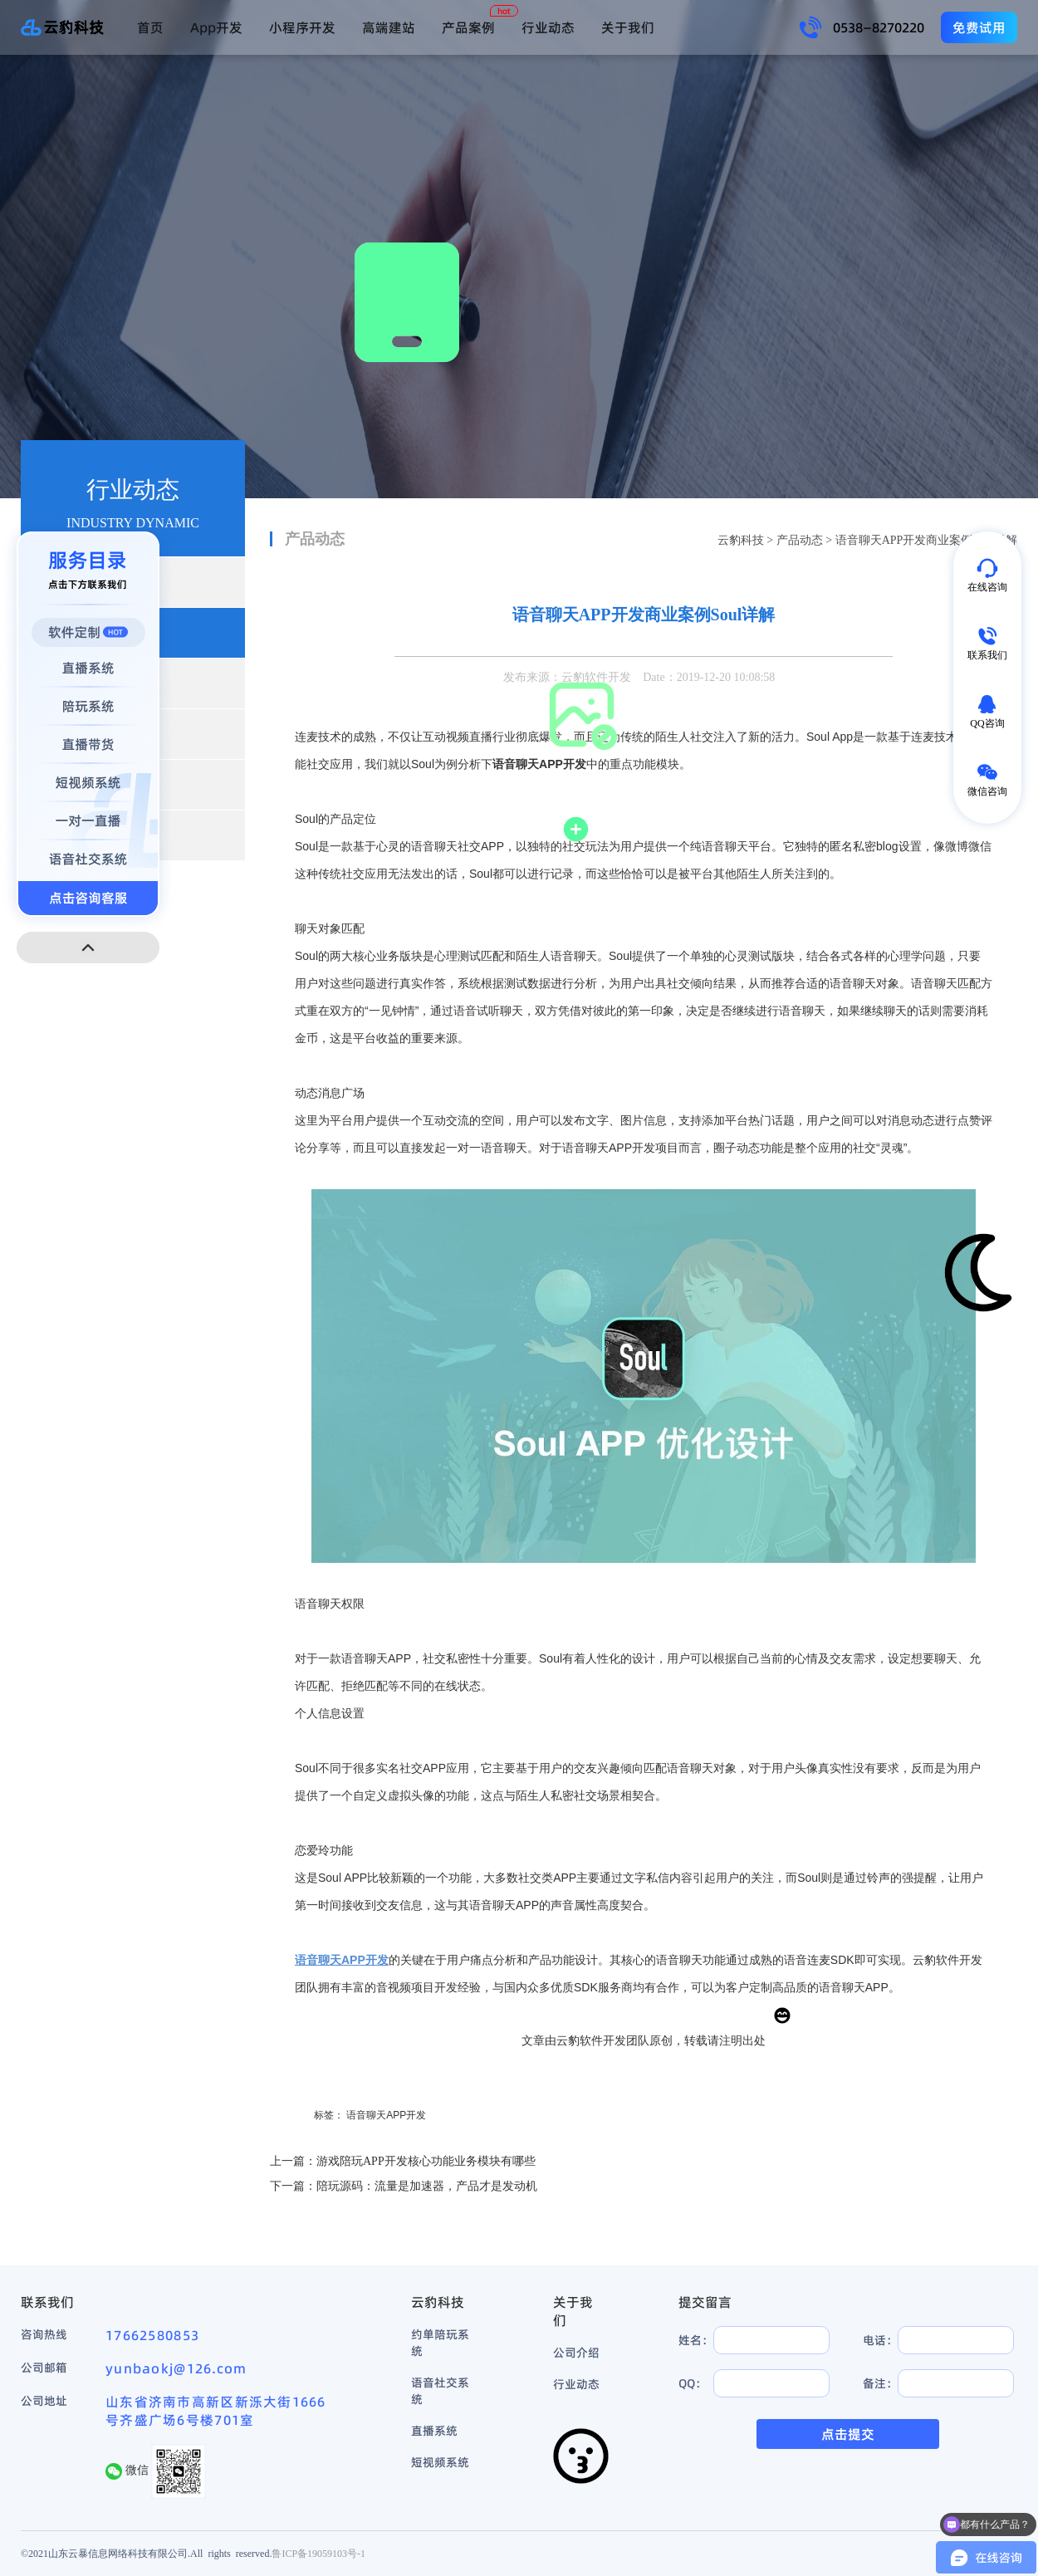 The width and height of the screenshot is (1038, 2576). What do you see at coordinates (575, 829) in the screenshot?
I see `add a new item` at bounding box center [575, 829].